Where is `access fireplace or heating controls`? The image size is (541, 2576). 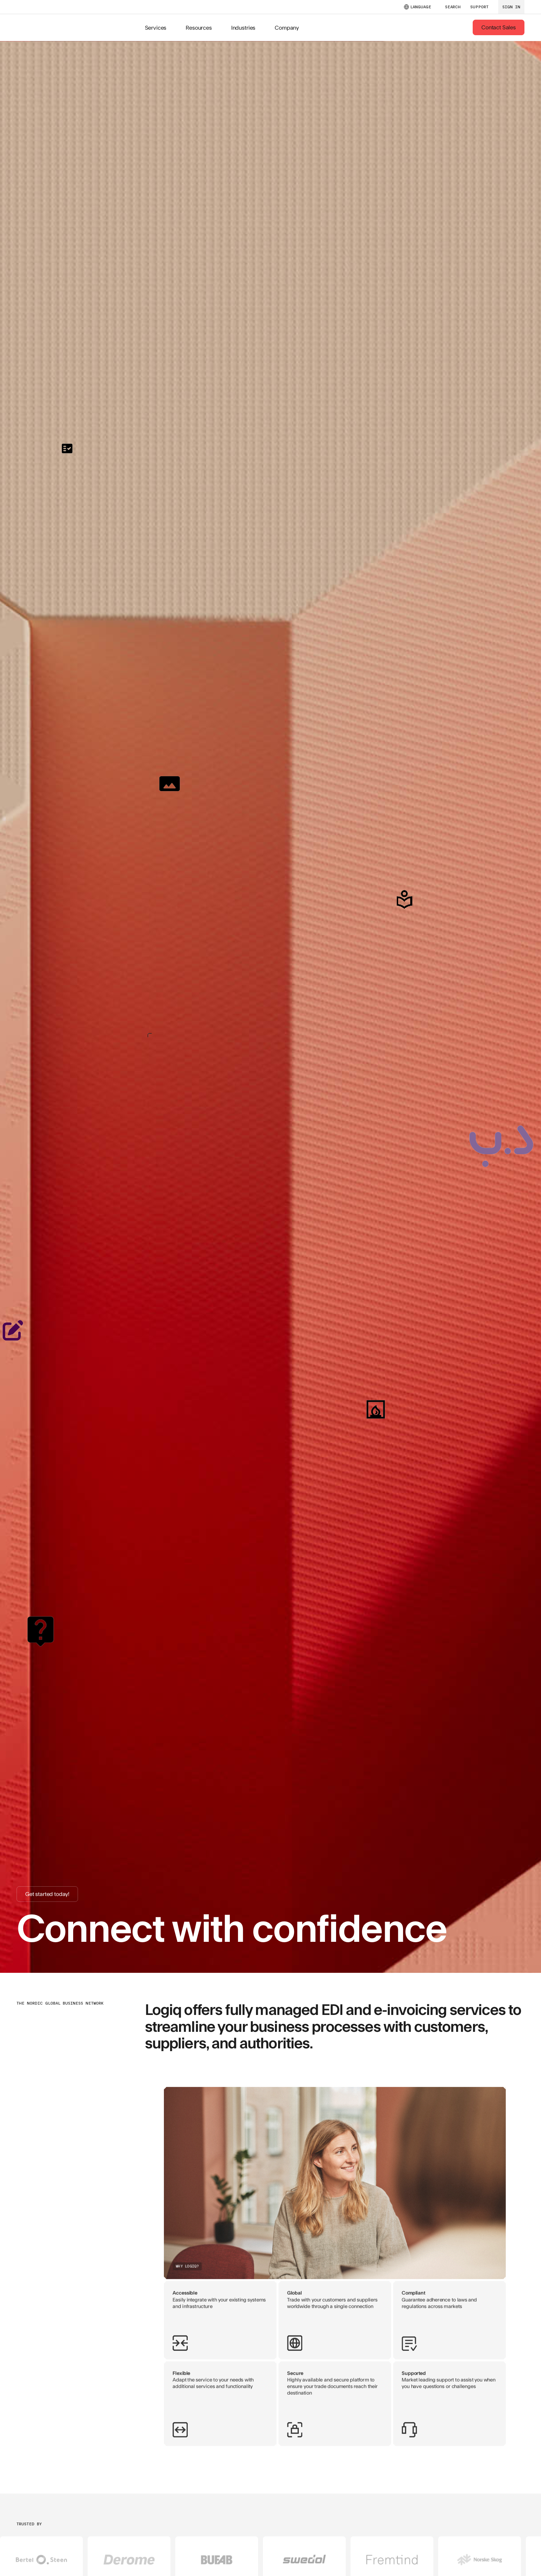 access fireplace or heating controls is located at coordinates (376, 1409).